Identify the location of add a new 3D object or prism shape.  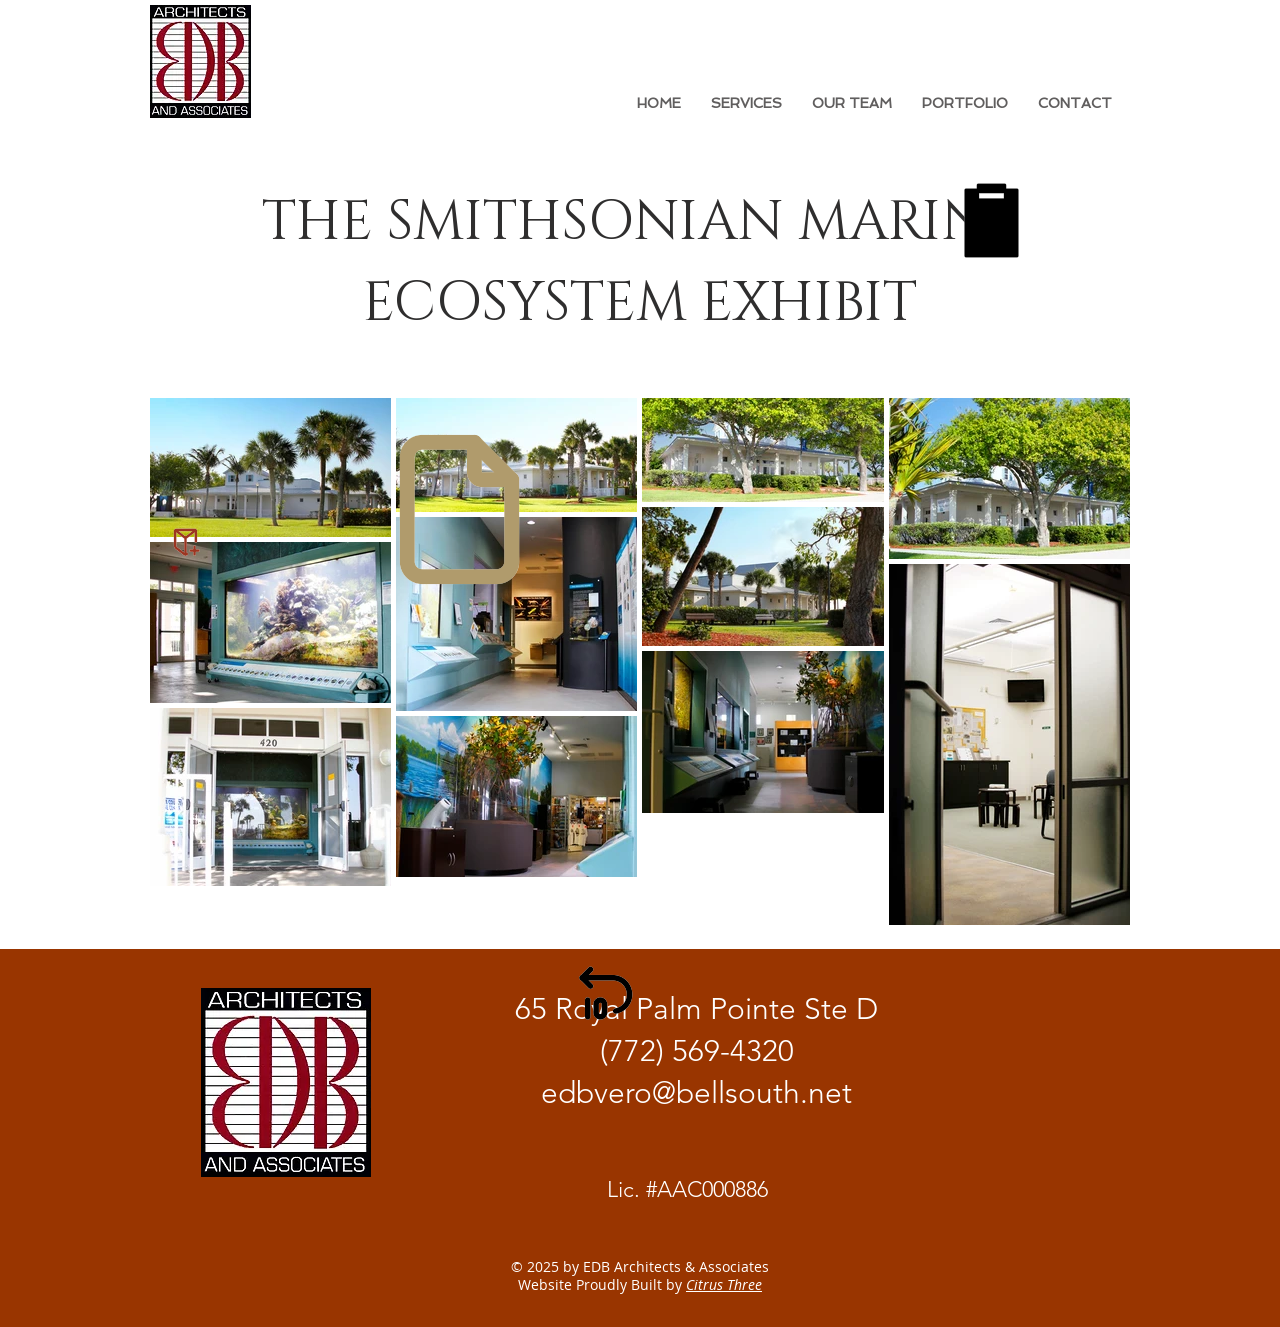
(185, 541).